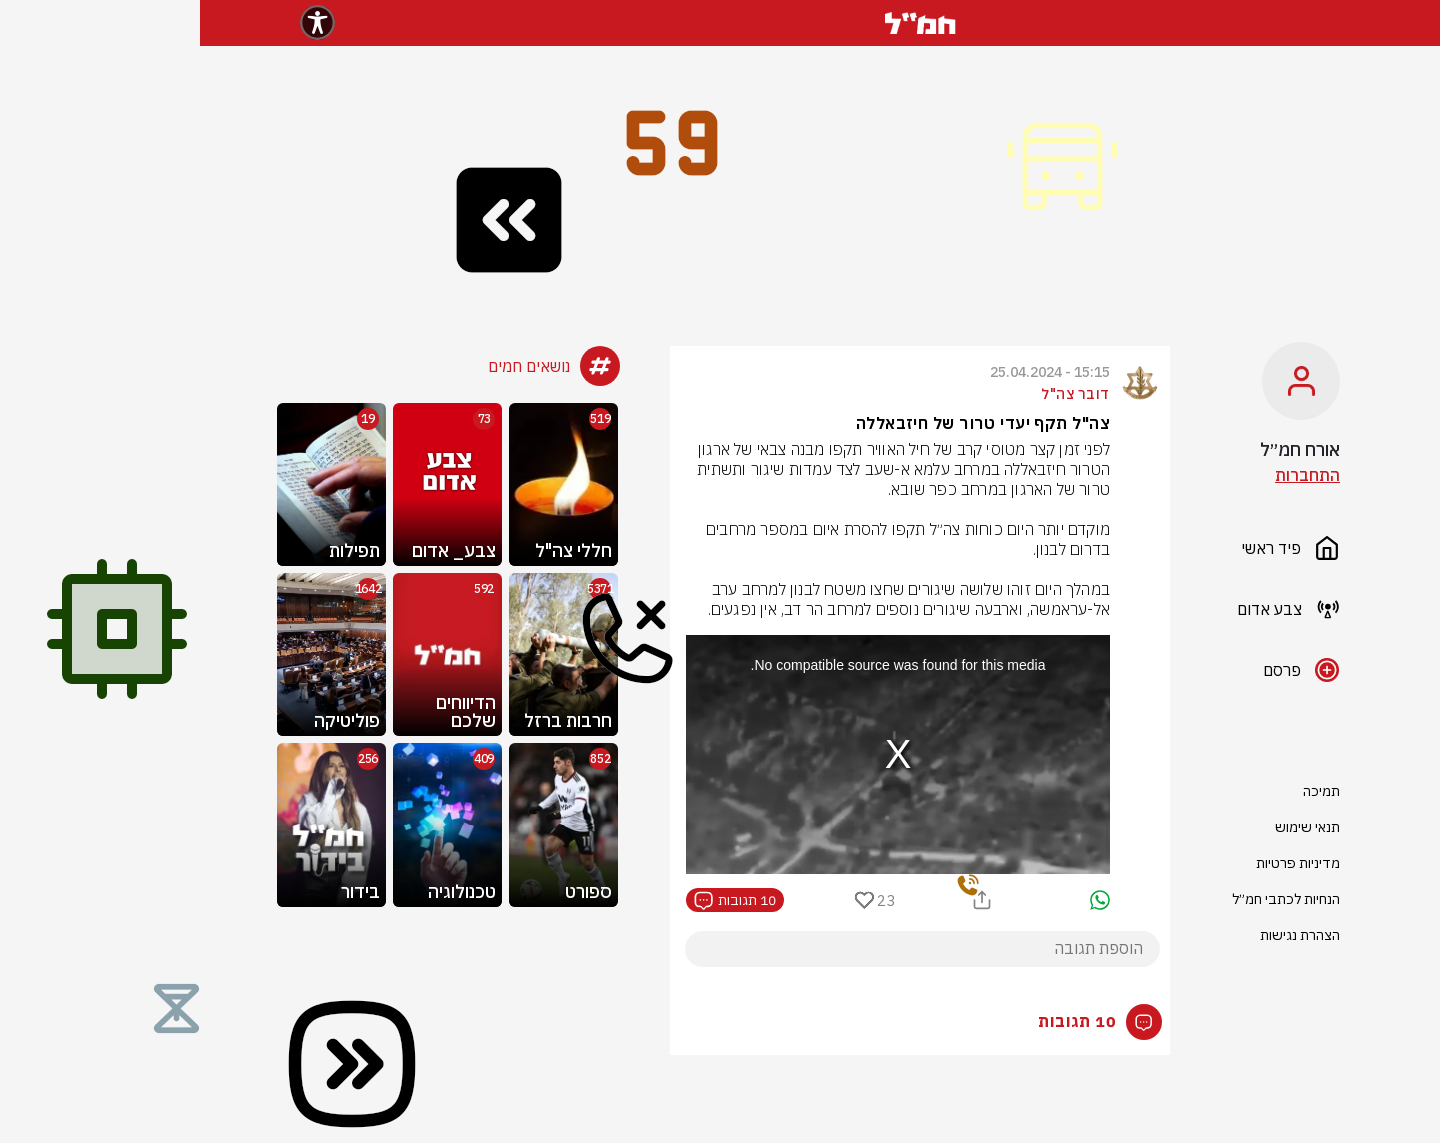 Image resolution: width=1440 pixels, height=1143 pixels. I want to click on skip forward or advance to next item, so click(352, 1064).